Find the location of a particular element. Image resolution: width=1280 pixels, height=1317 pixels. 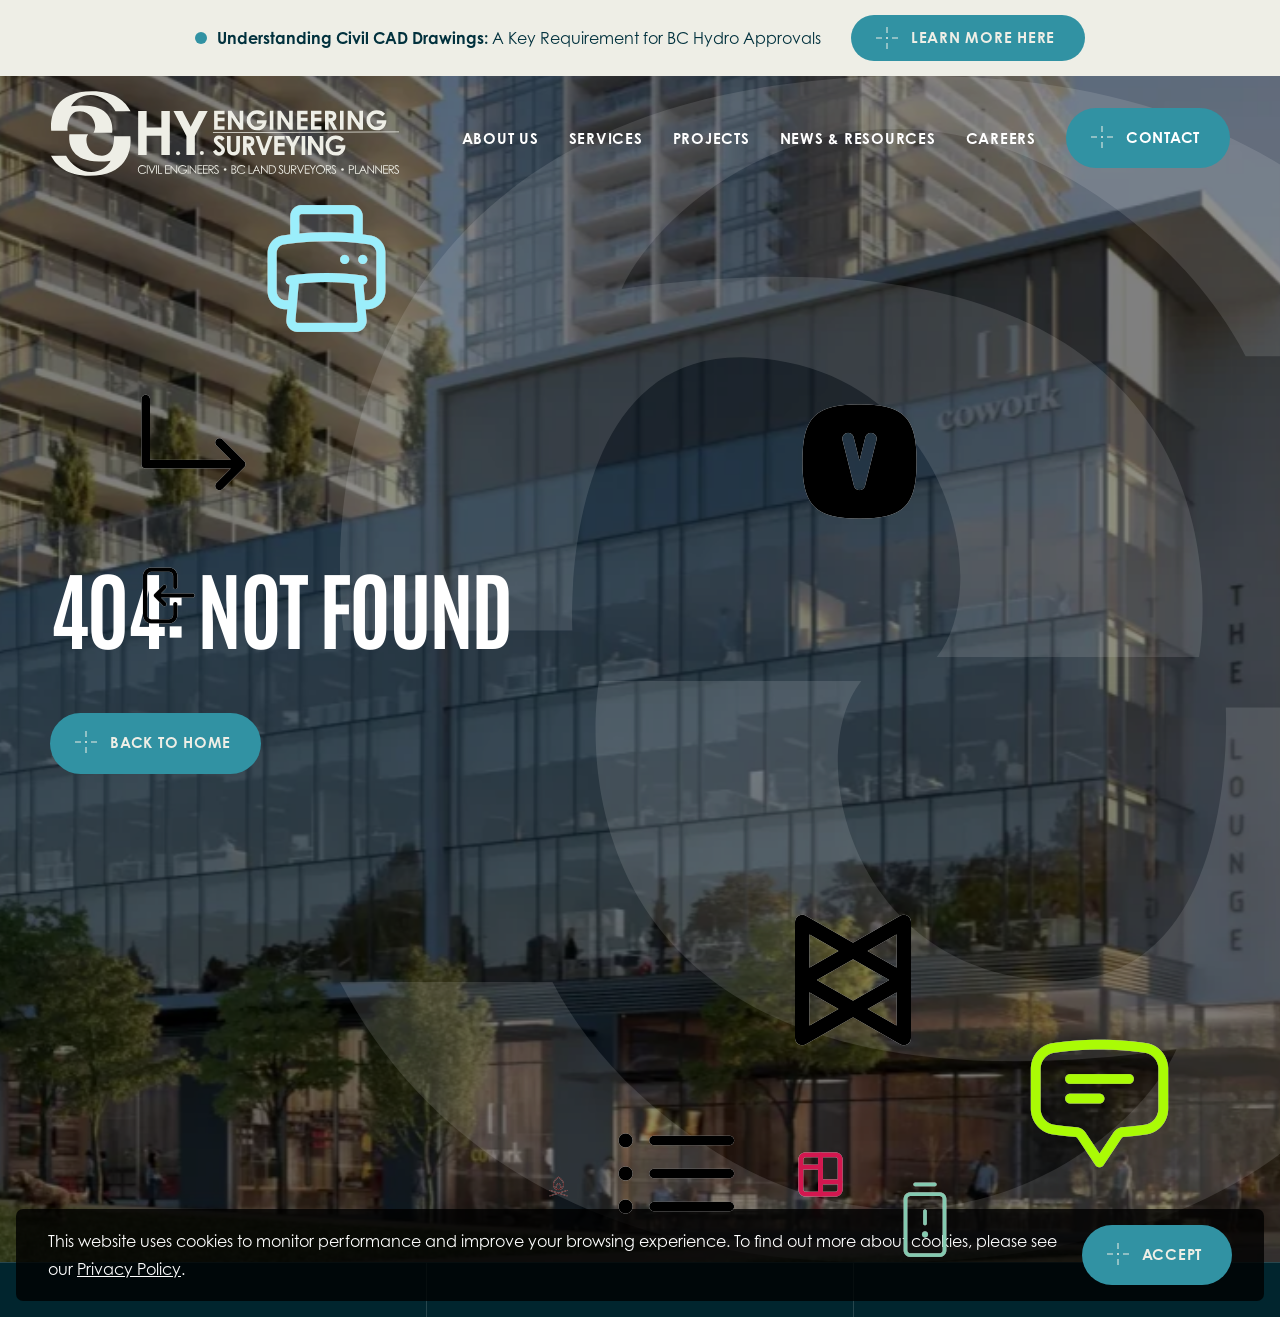

print the current document is located at coordinates (326, 268).